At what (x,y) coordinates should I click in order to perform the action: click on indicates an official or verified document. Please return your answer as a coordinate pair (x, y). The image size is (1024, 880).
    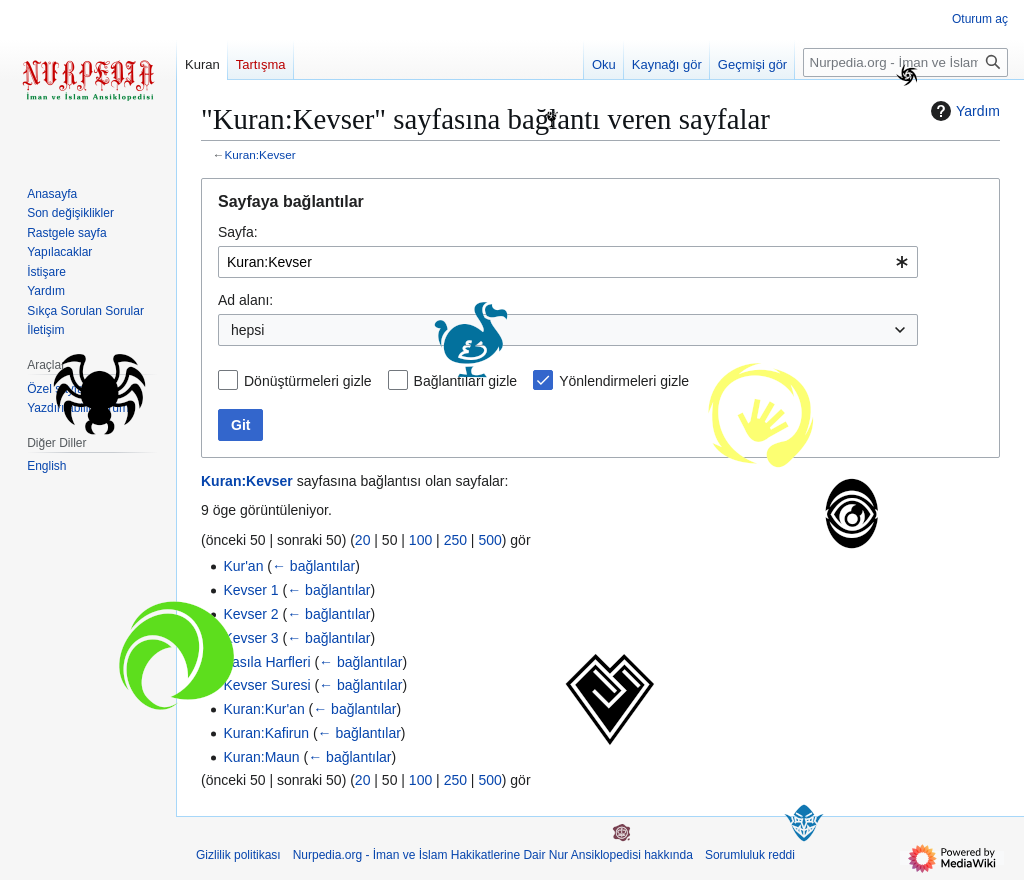
    Looking at the image, I should click on (621, 832).